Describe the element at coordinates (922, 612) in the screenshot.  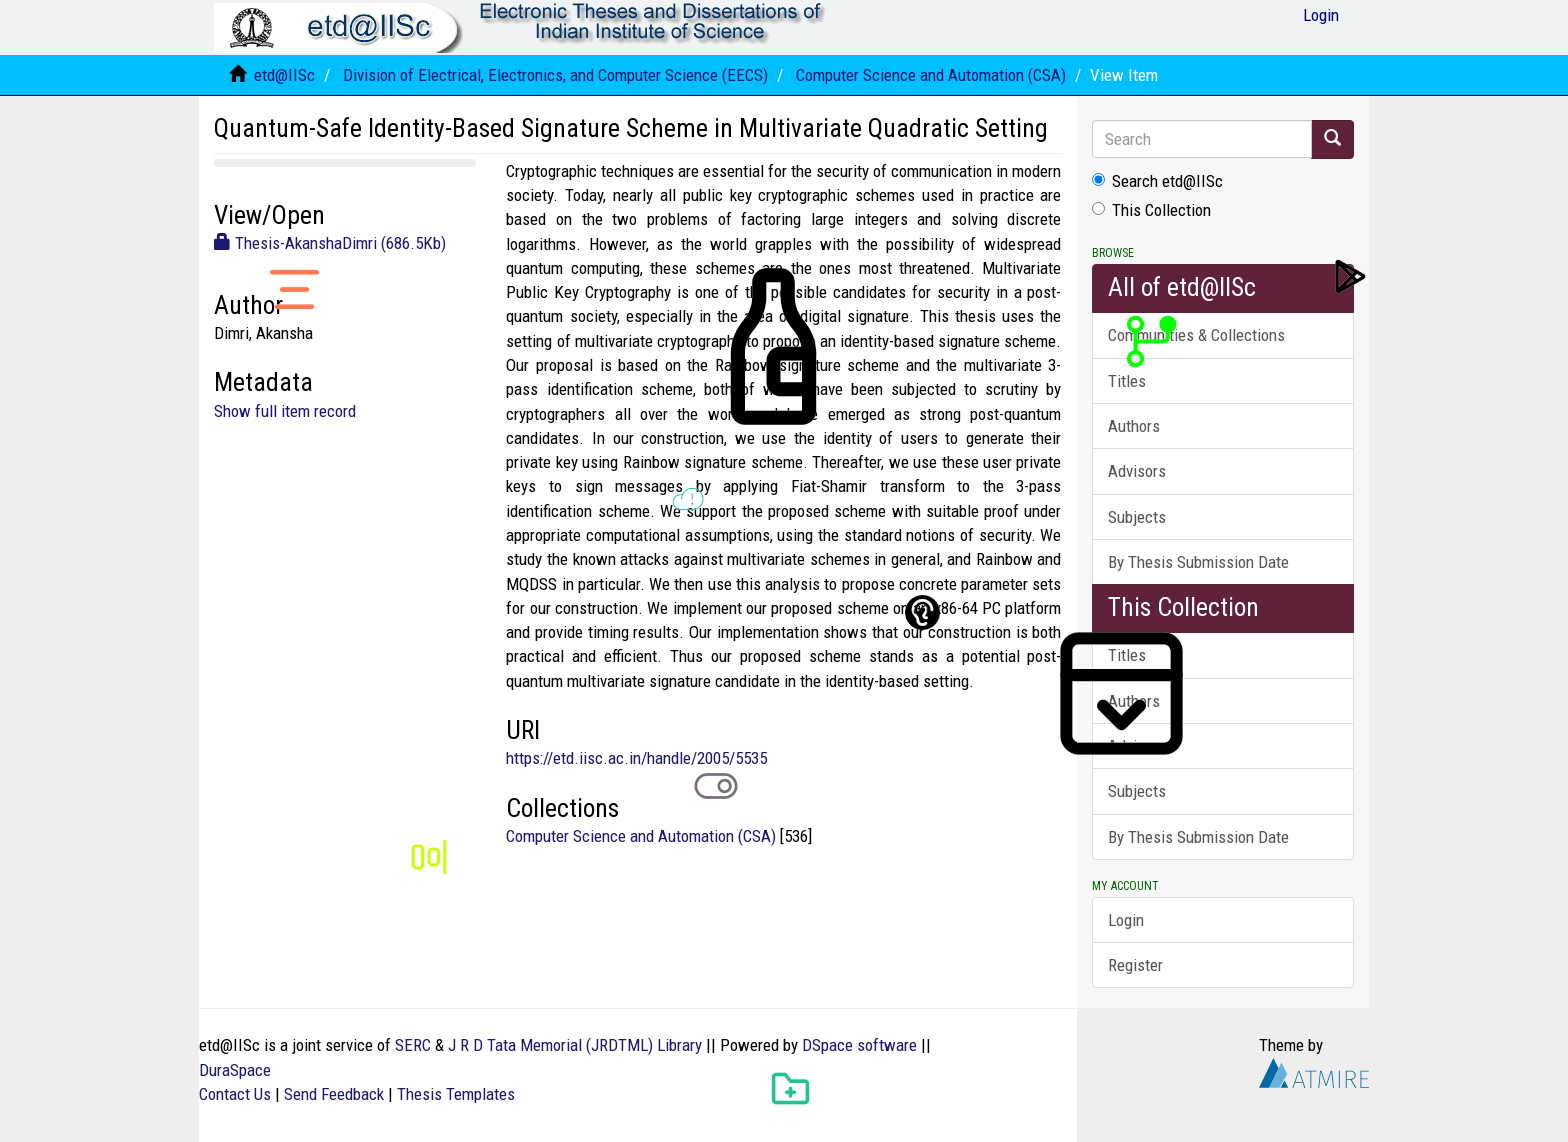
I see `access accessibility or hearing settings` at that location.